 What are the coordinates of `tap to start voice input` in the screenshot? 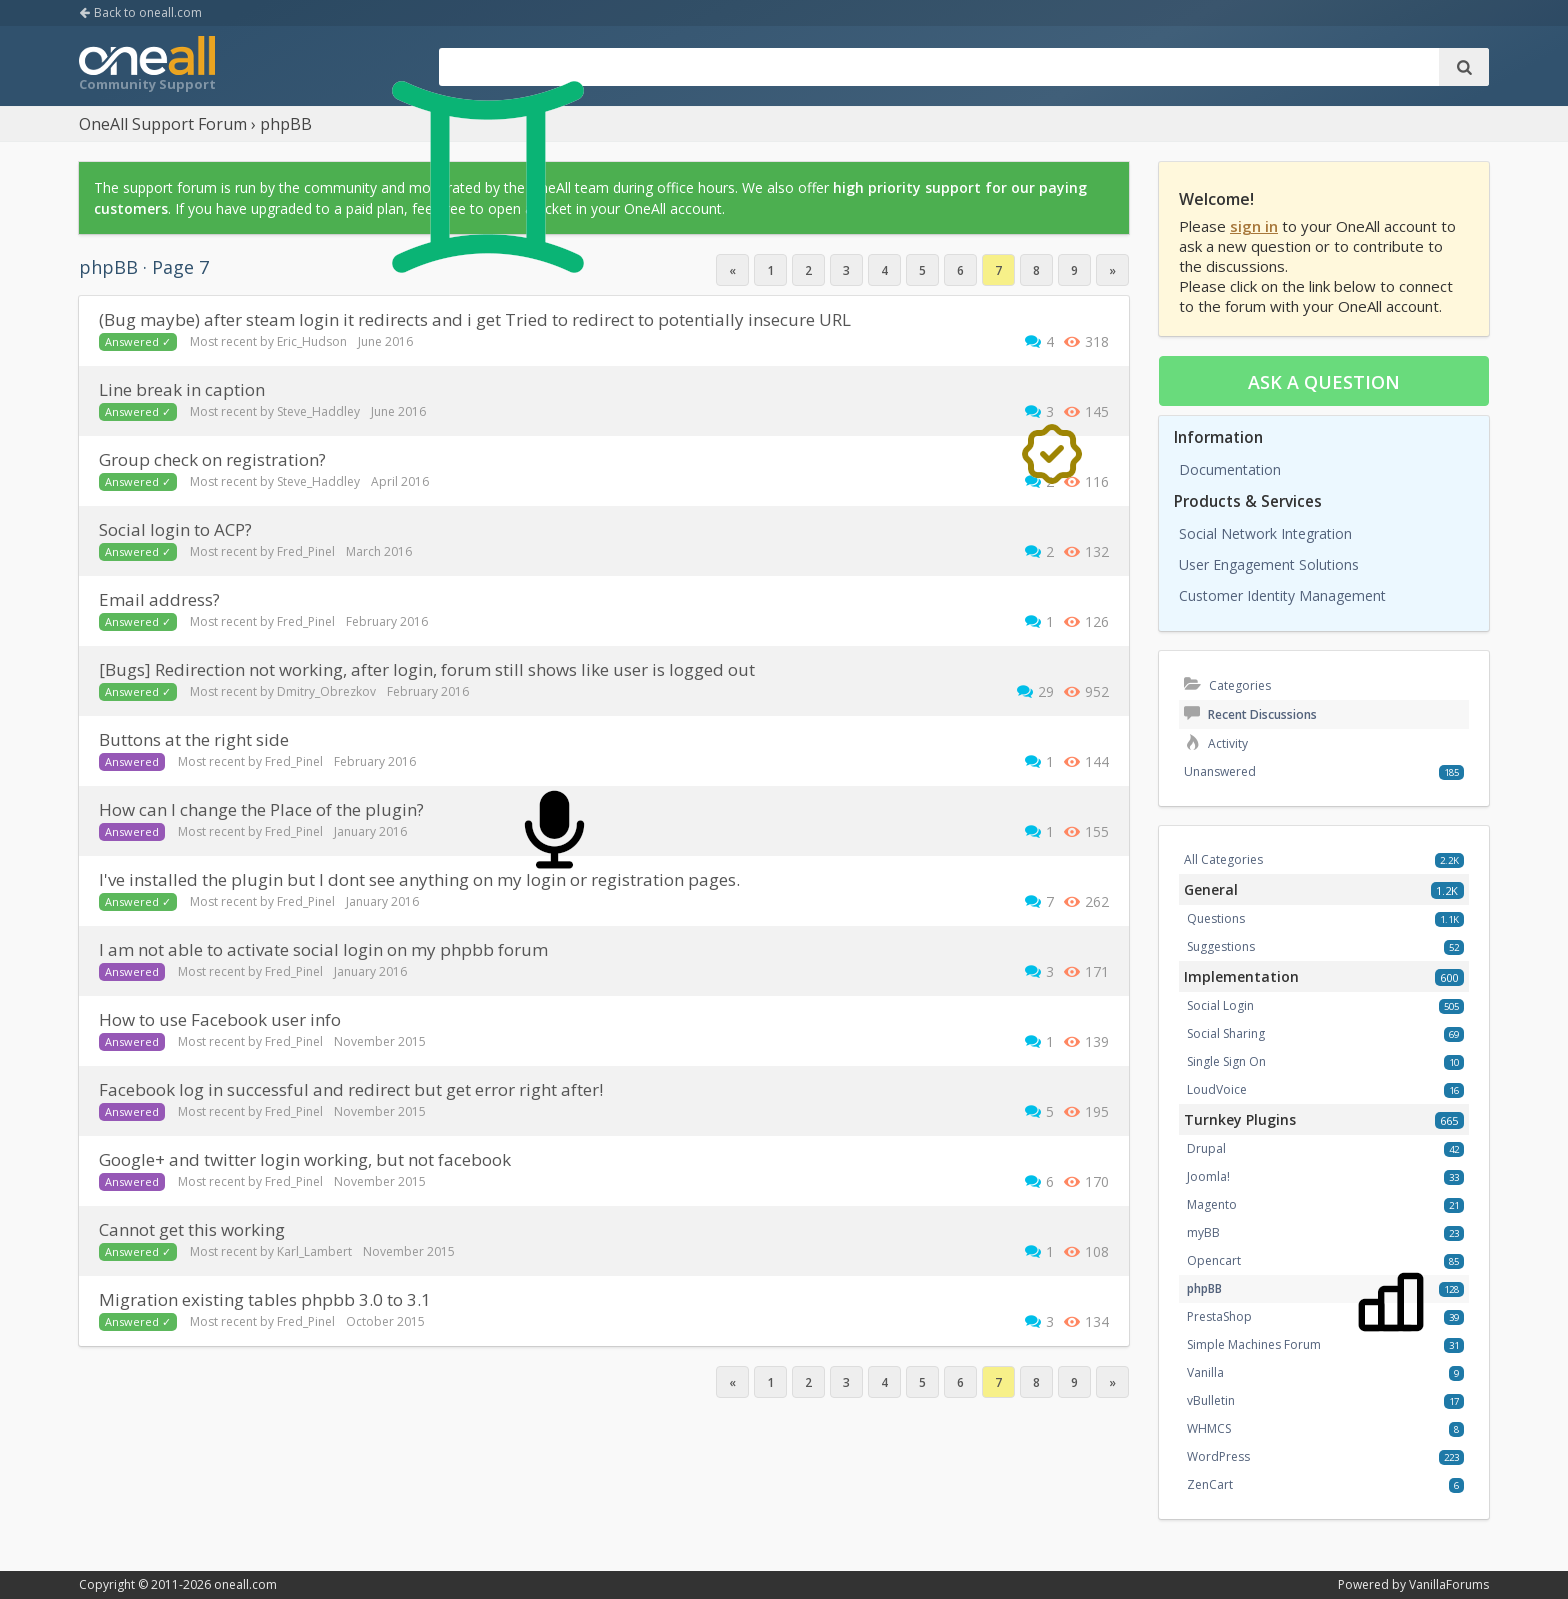 It's located at (554, 831).